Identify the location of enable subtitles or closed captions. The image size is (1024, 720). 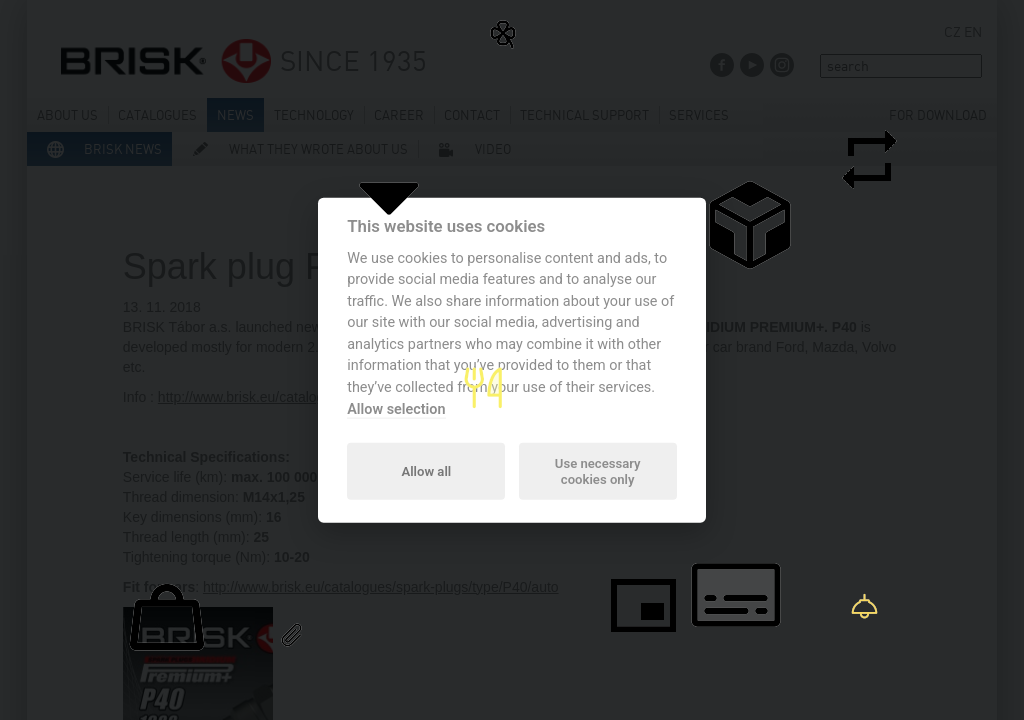
(736, 595).